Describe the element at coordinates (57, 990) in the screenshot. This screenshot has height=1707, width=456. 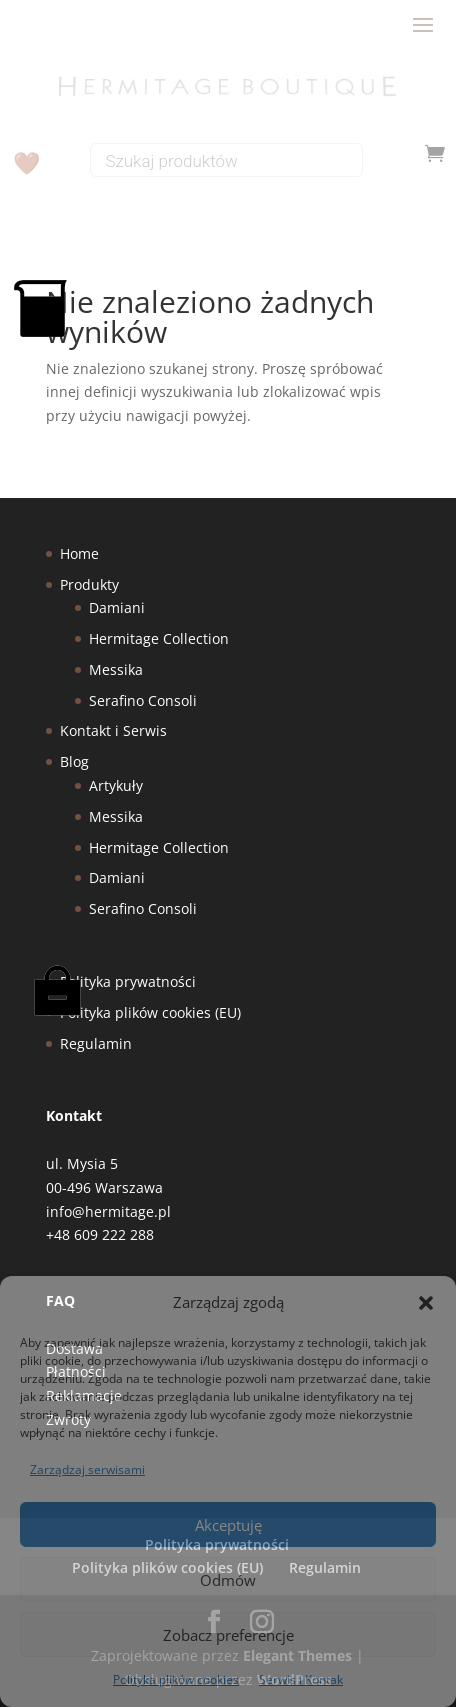
I see `remove item from shopping bag` at that location.